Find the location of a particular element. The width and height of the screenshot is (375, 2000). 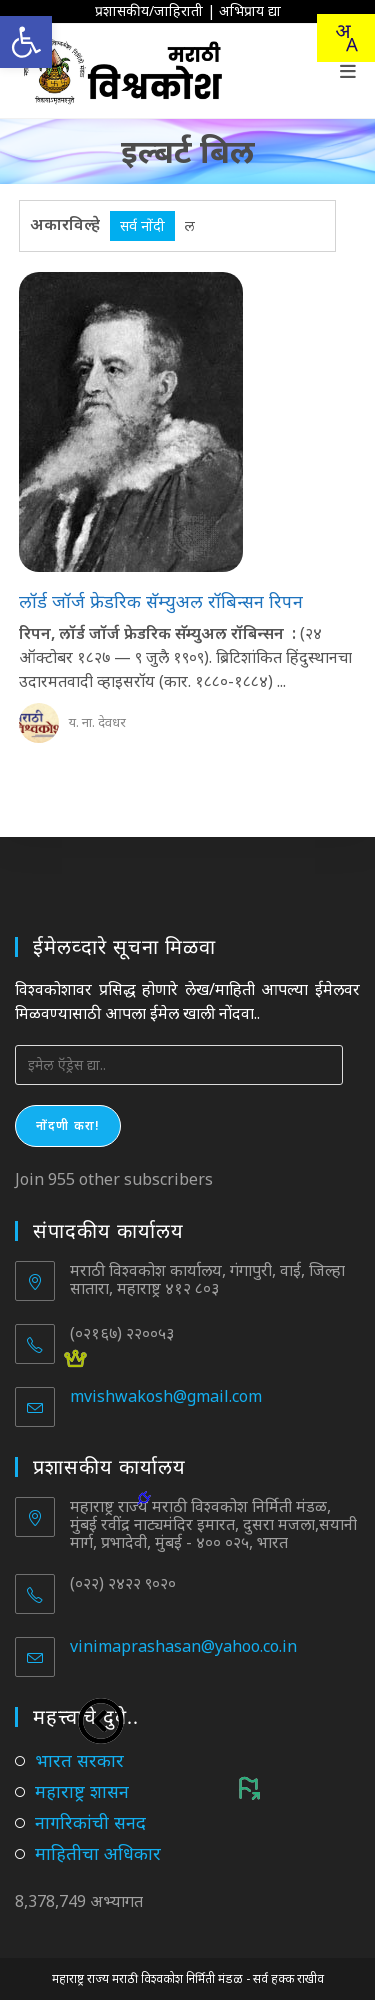

go back to the previous screen is located at coordinates (101, 1721).